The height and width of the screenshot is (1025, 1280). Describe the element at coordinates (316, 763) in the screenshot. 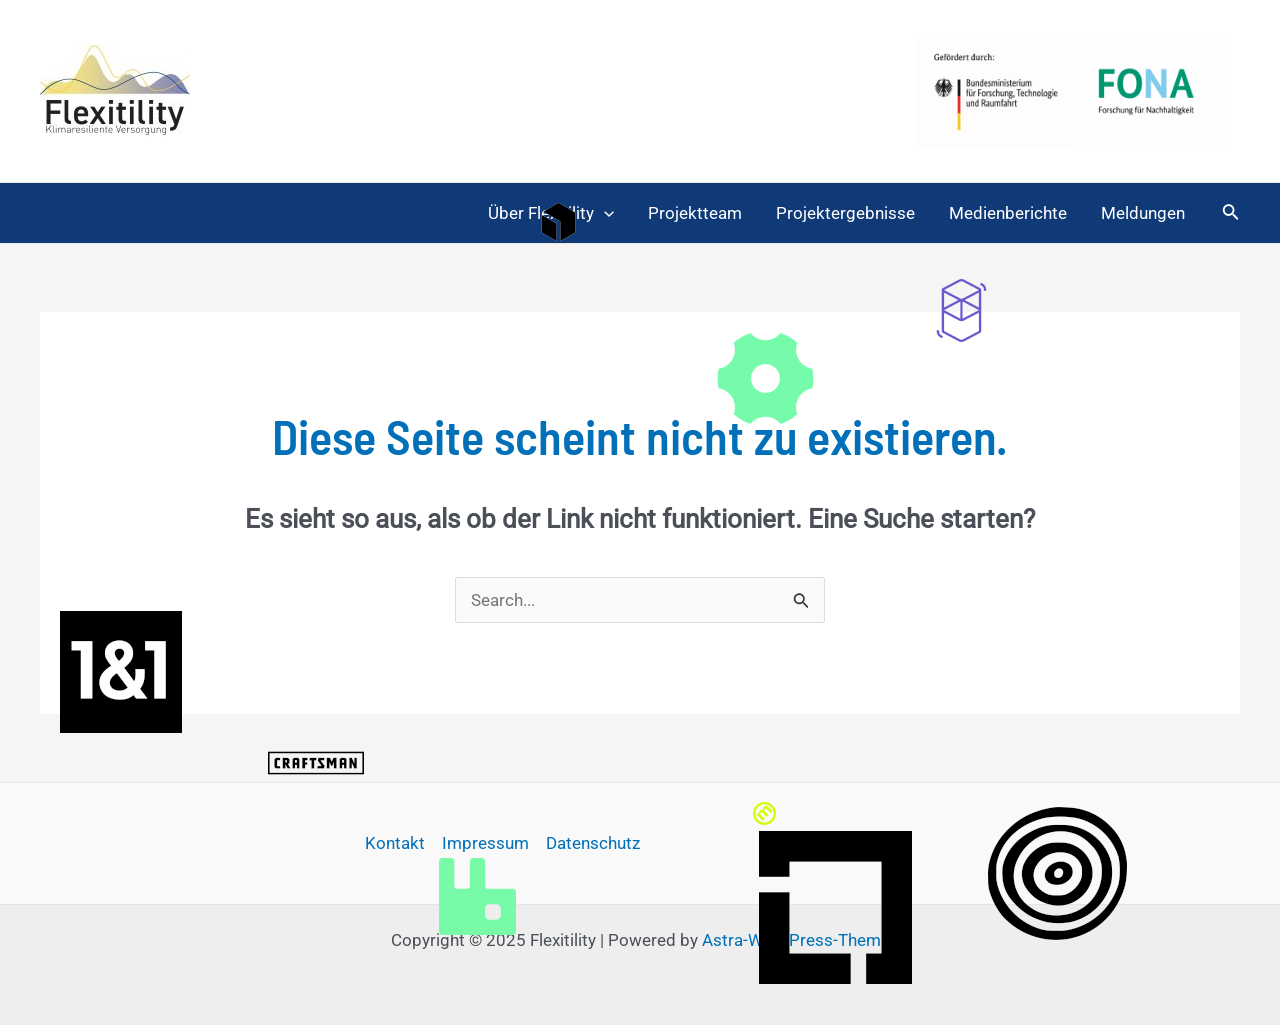

I see `craftsman brand logo` at that location.